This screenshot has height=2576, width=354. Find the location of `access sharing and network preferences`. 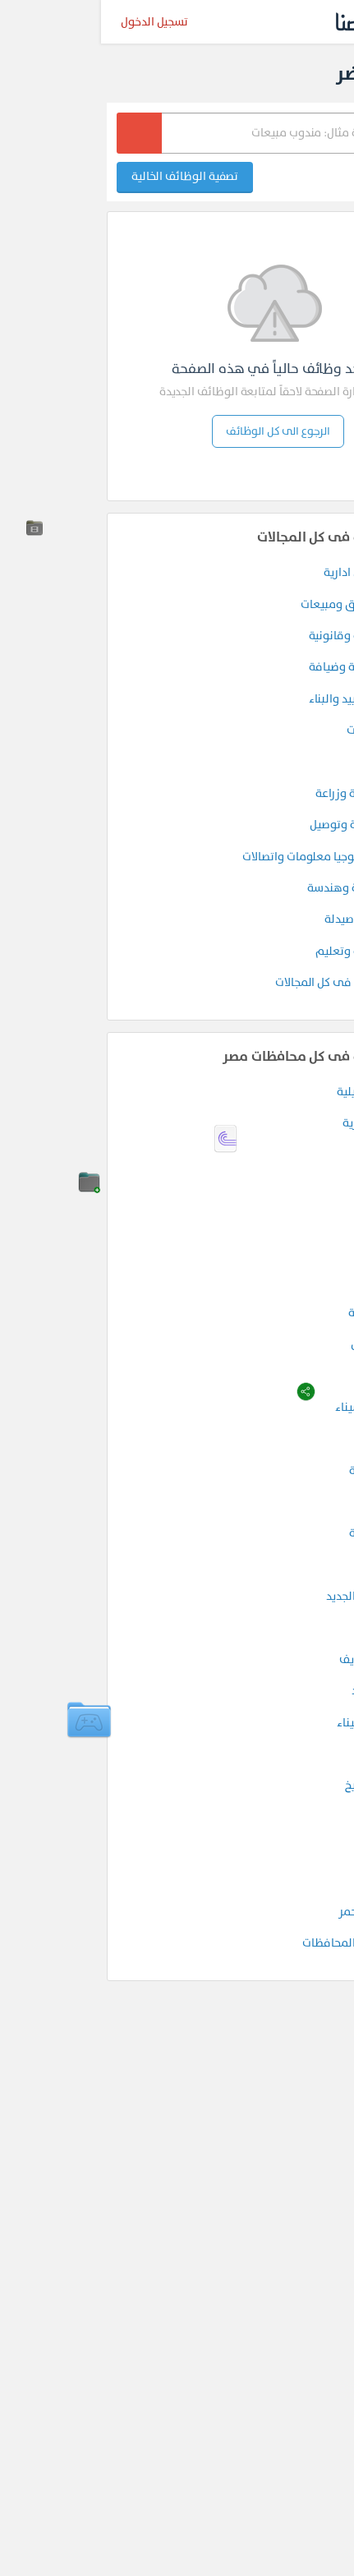

access sharing and network preferences is located at coordinates (306, 1391).